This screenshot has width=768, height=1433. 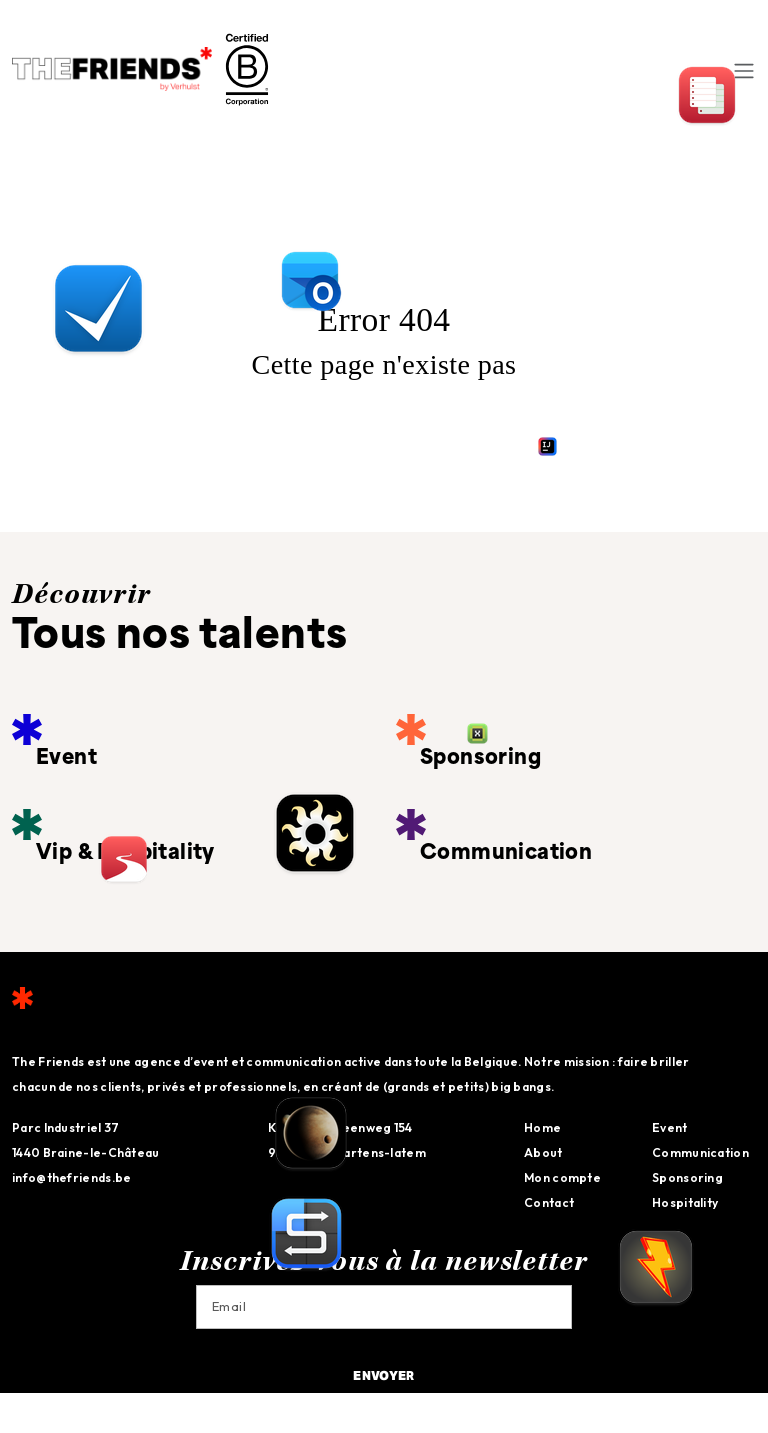 I want to click on open Super Productivity app, so click(x=98, y=308).